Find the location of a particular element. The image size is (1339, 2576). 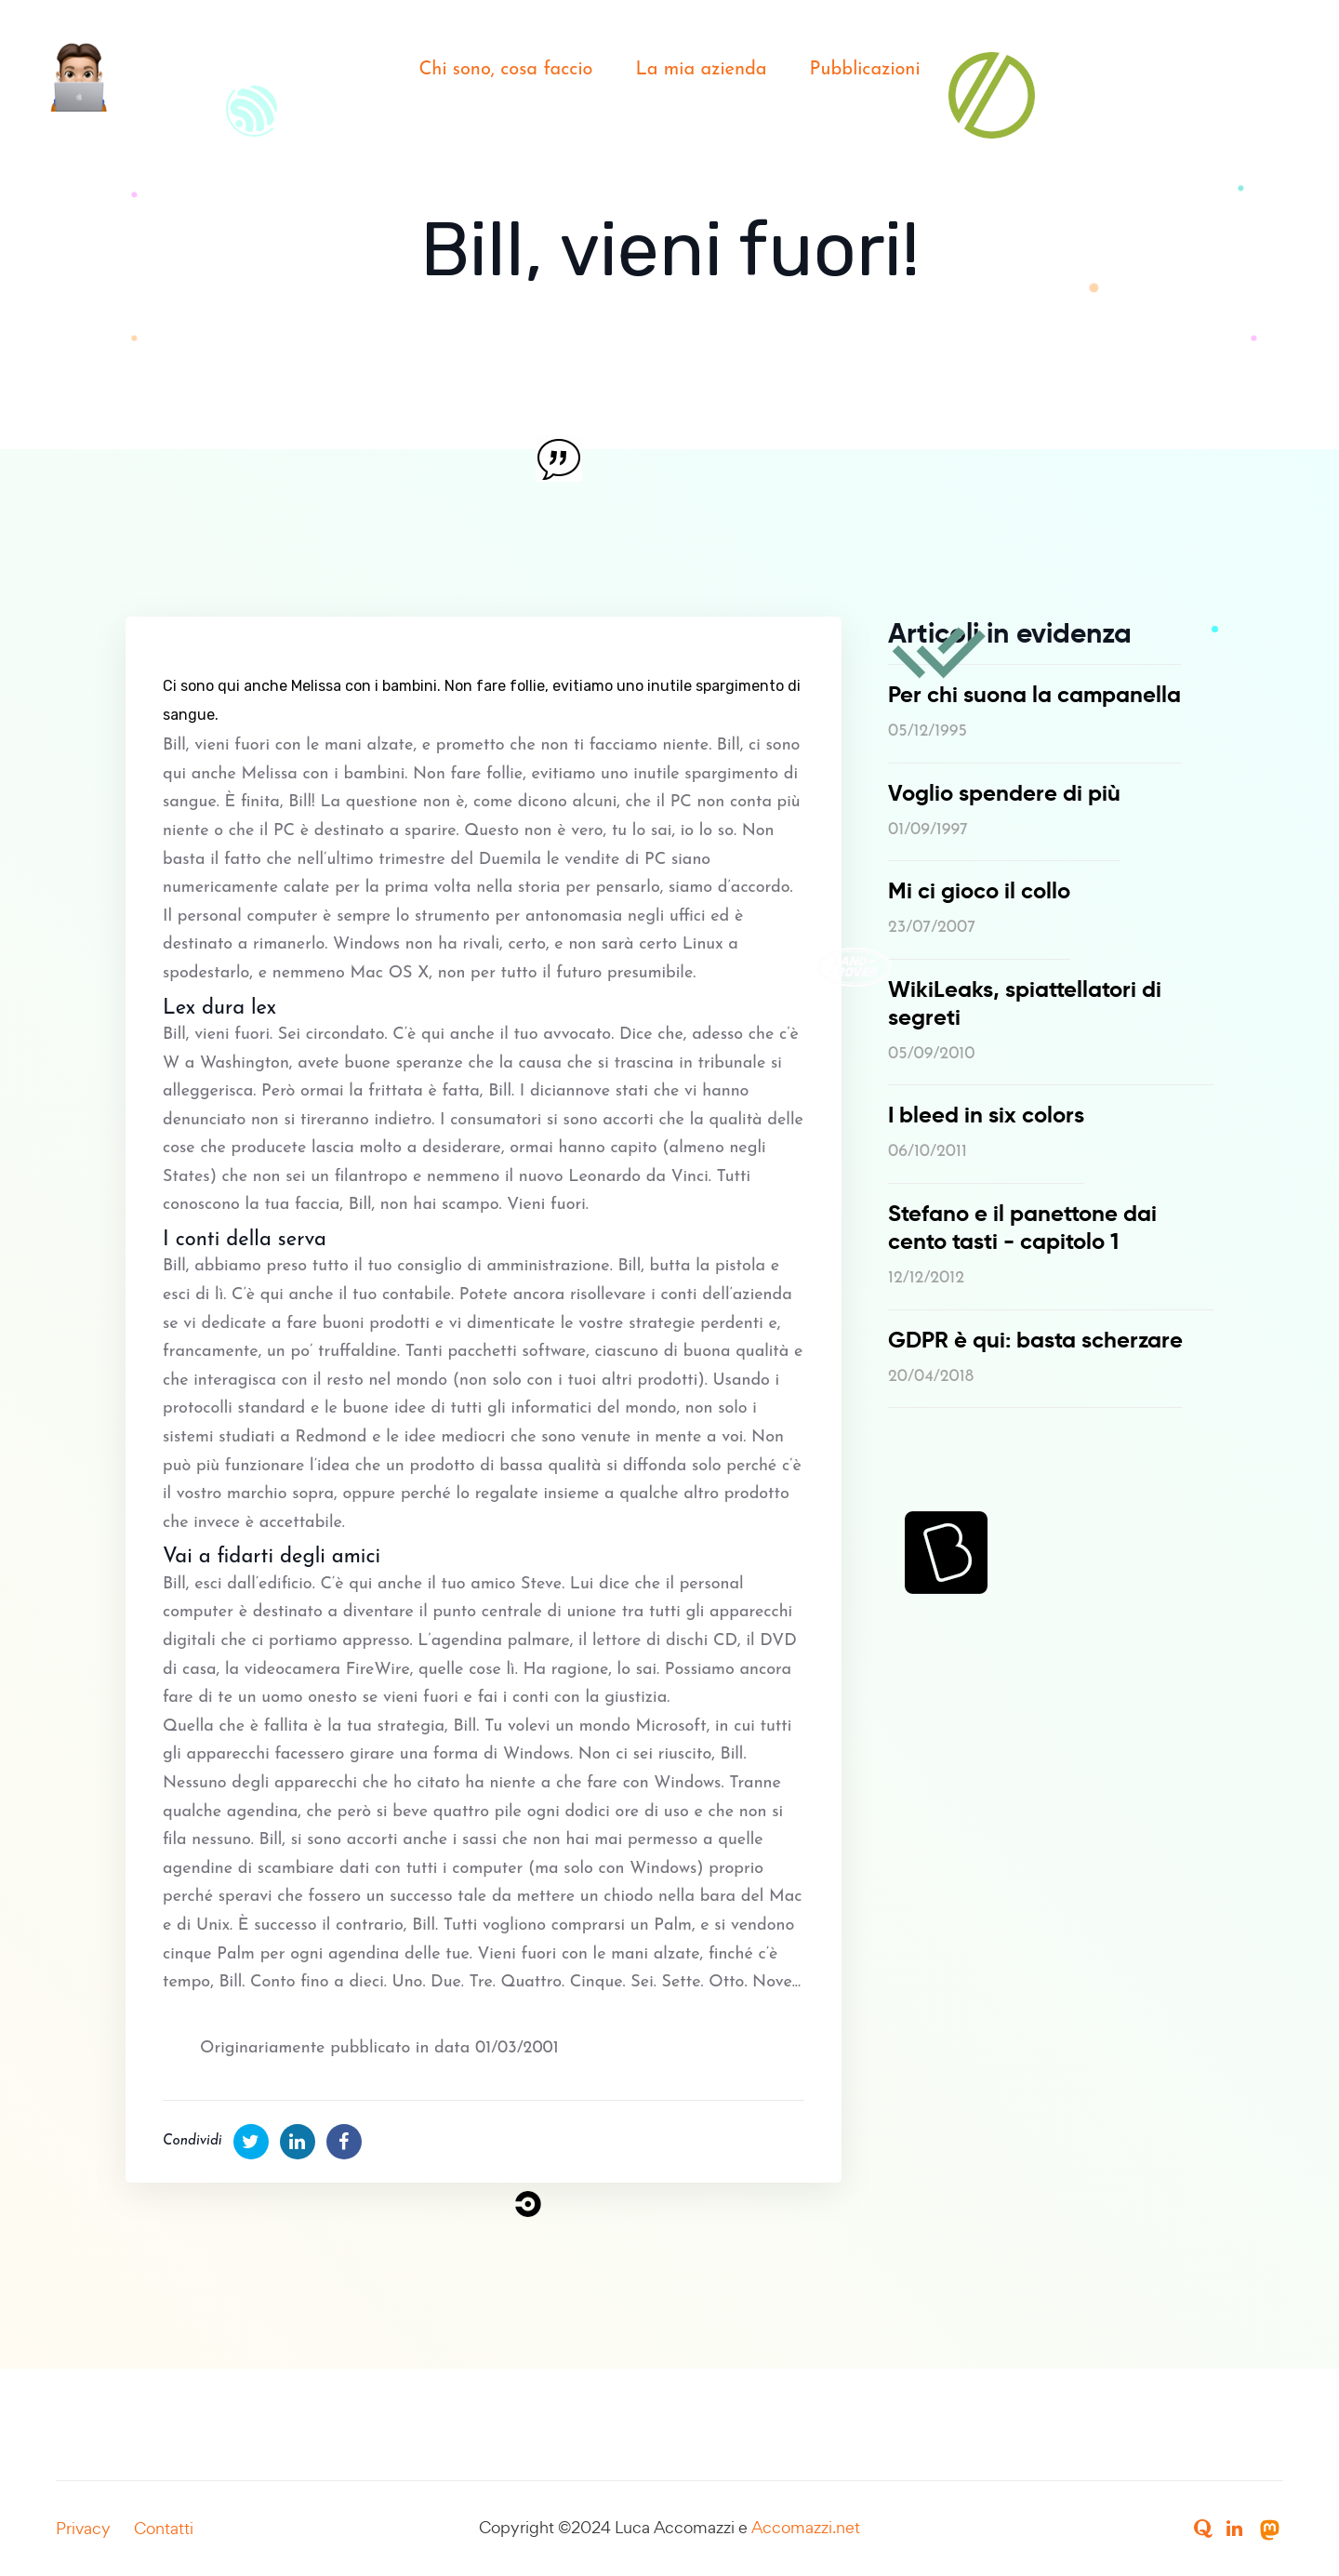

odin programming language logo is located at coordinates (991, 95).